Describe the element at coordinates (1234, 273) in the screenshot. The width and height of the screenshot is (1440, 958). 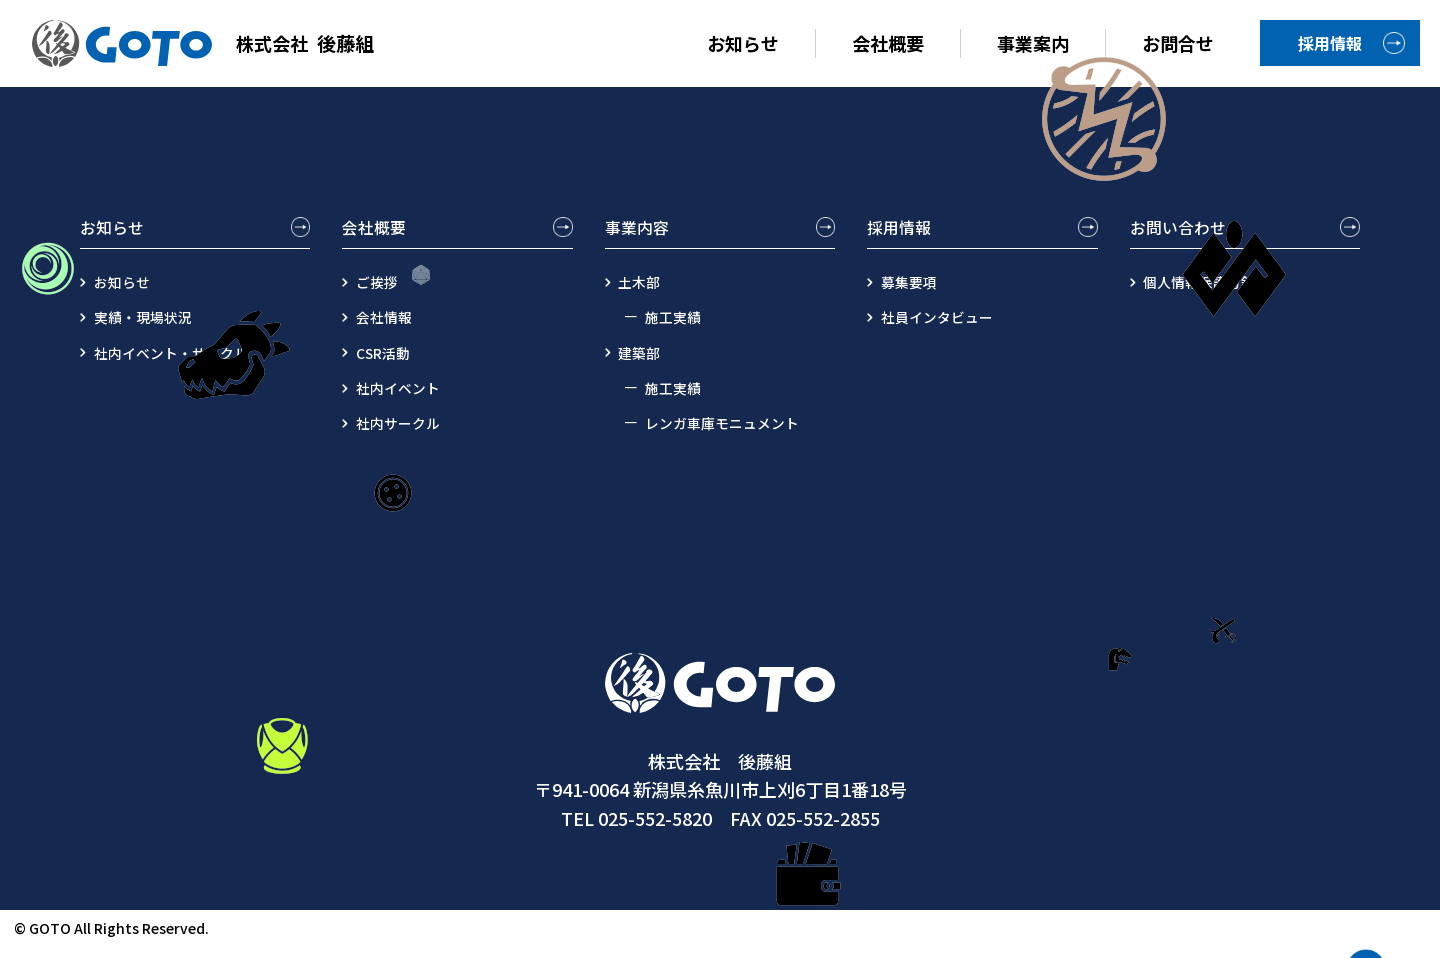
I see `indicates unlimited or infinite gameplay mode` at that location.